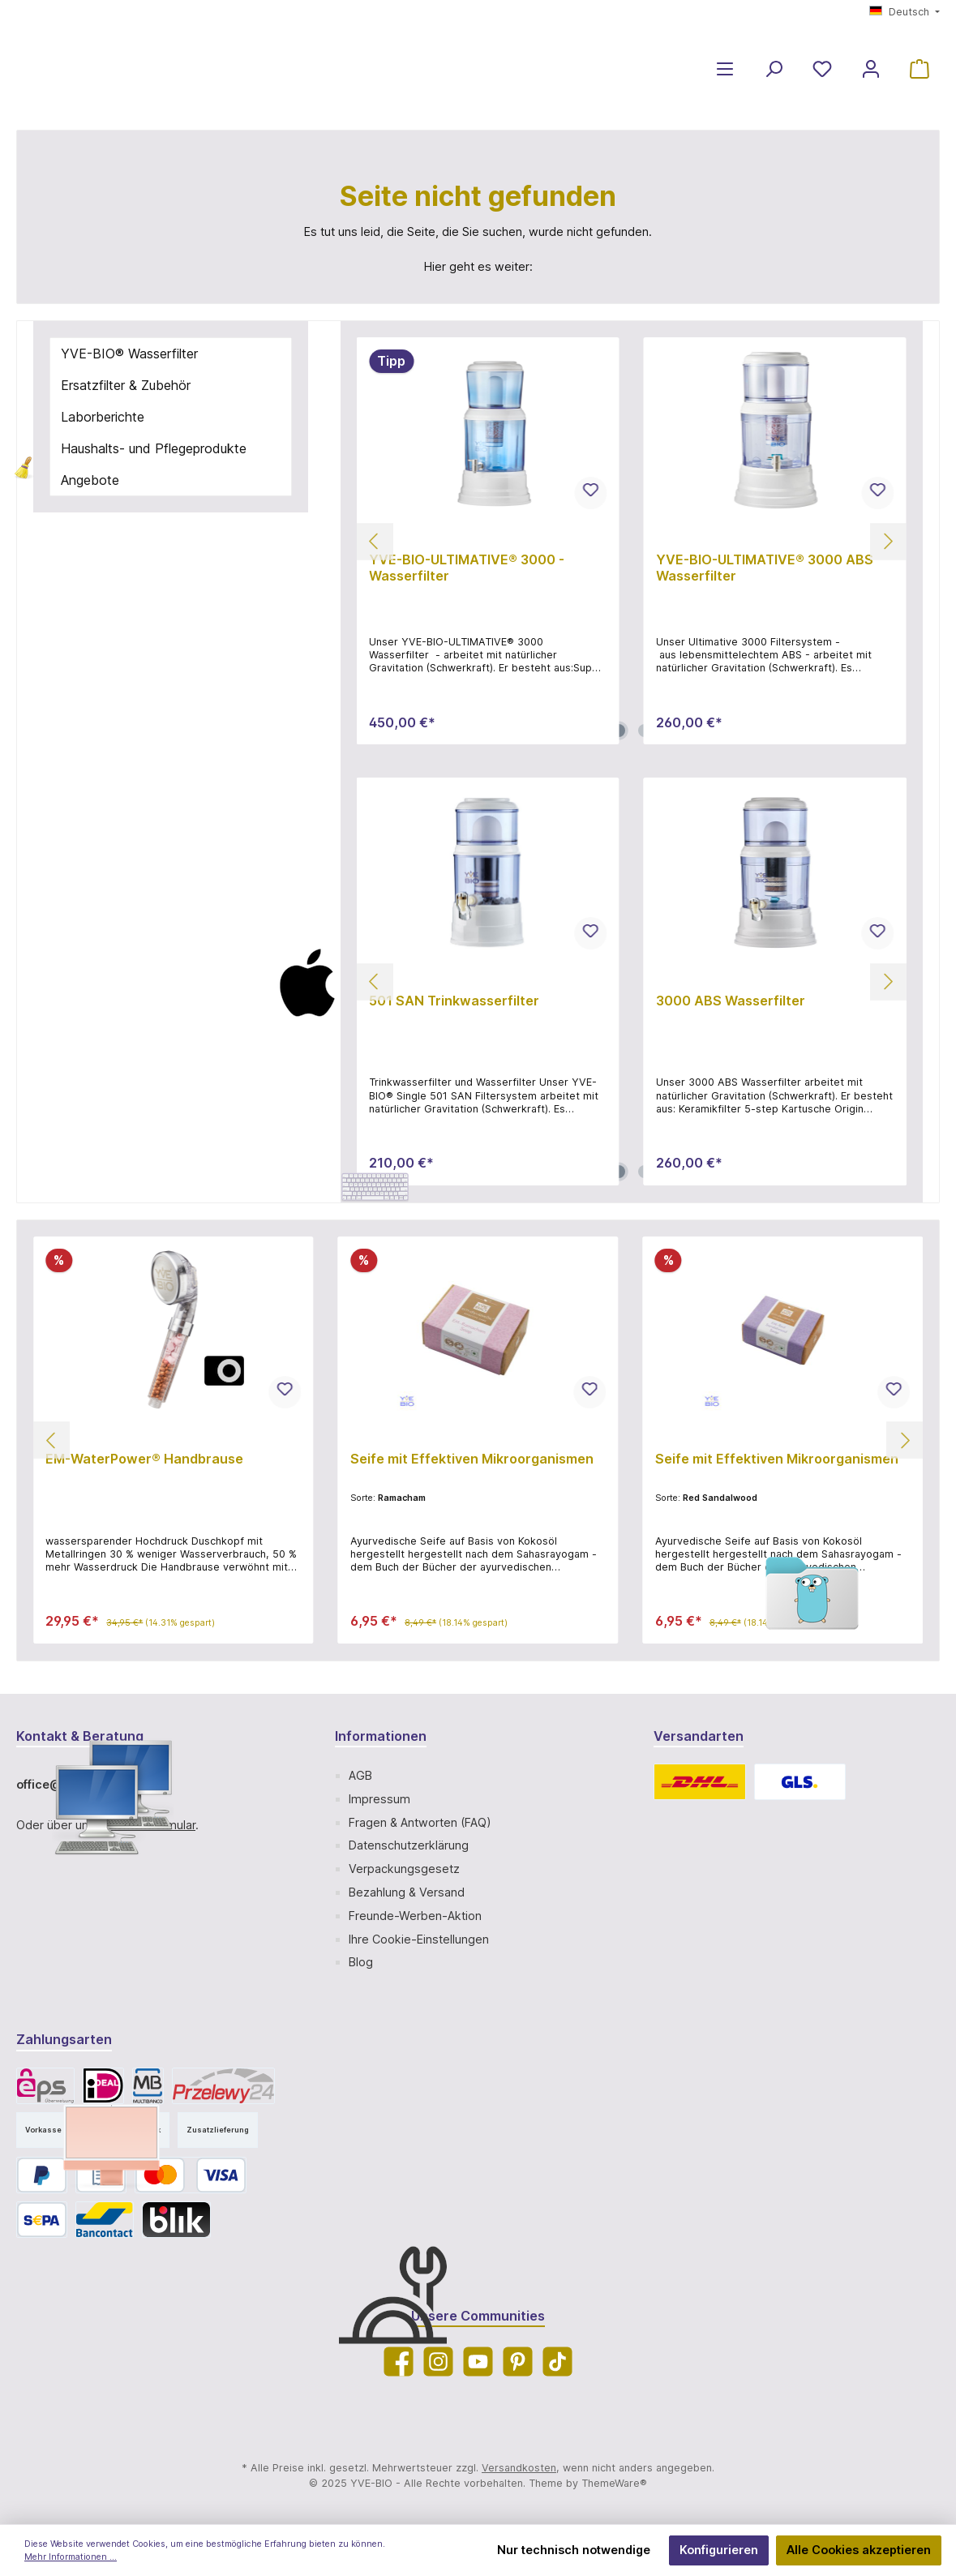 Image resolution: width=956 pixels, height=2576 pixels. What do you see at coordinates (307, 983) in the screenshot?
I see `apple internal system component` at bounding box center [307, 983].